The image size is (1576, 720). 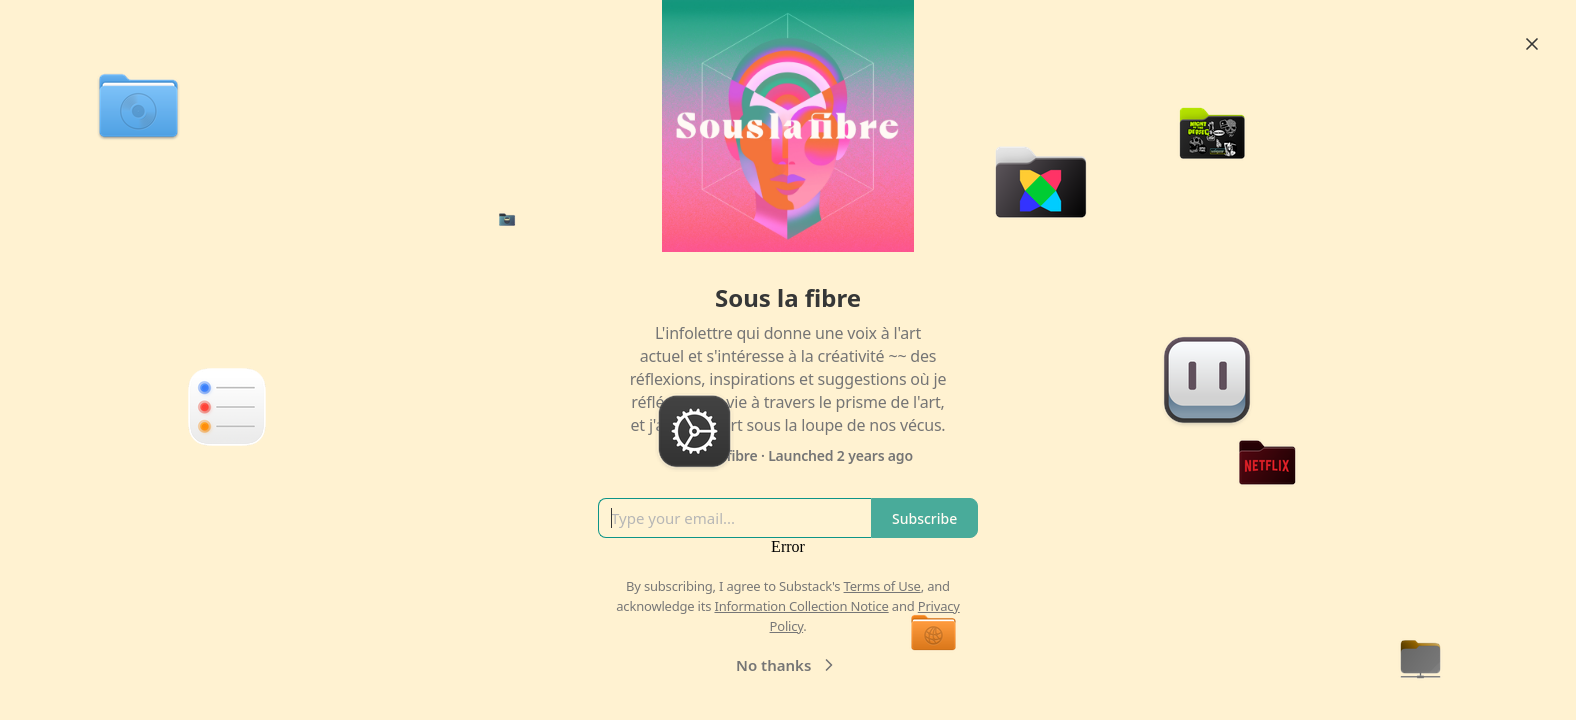 I want to click on open the reminders app, so click(x=227, y=407).